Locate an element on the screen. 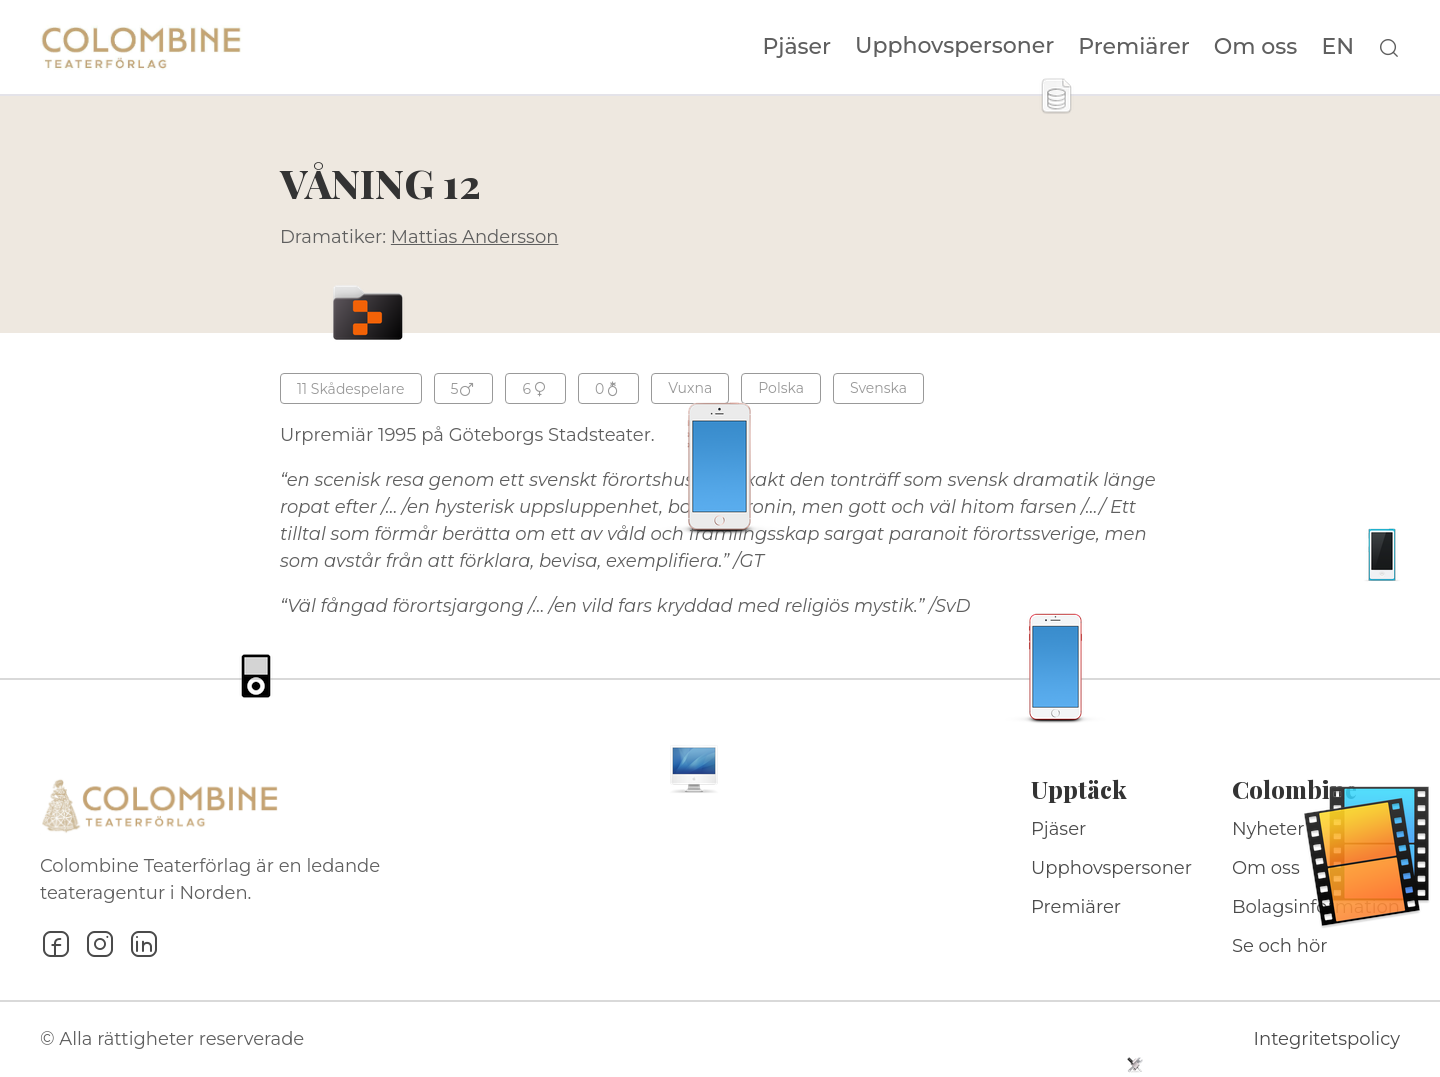 This screenshot has height=1077, width=1440. iPhone SE device connected to your system is located at coordinates (719, 468).